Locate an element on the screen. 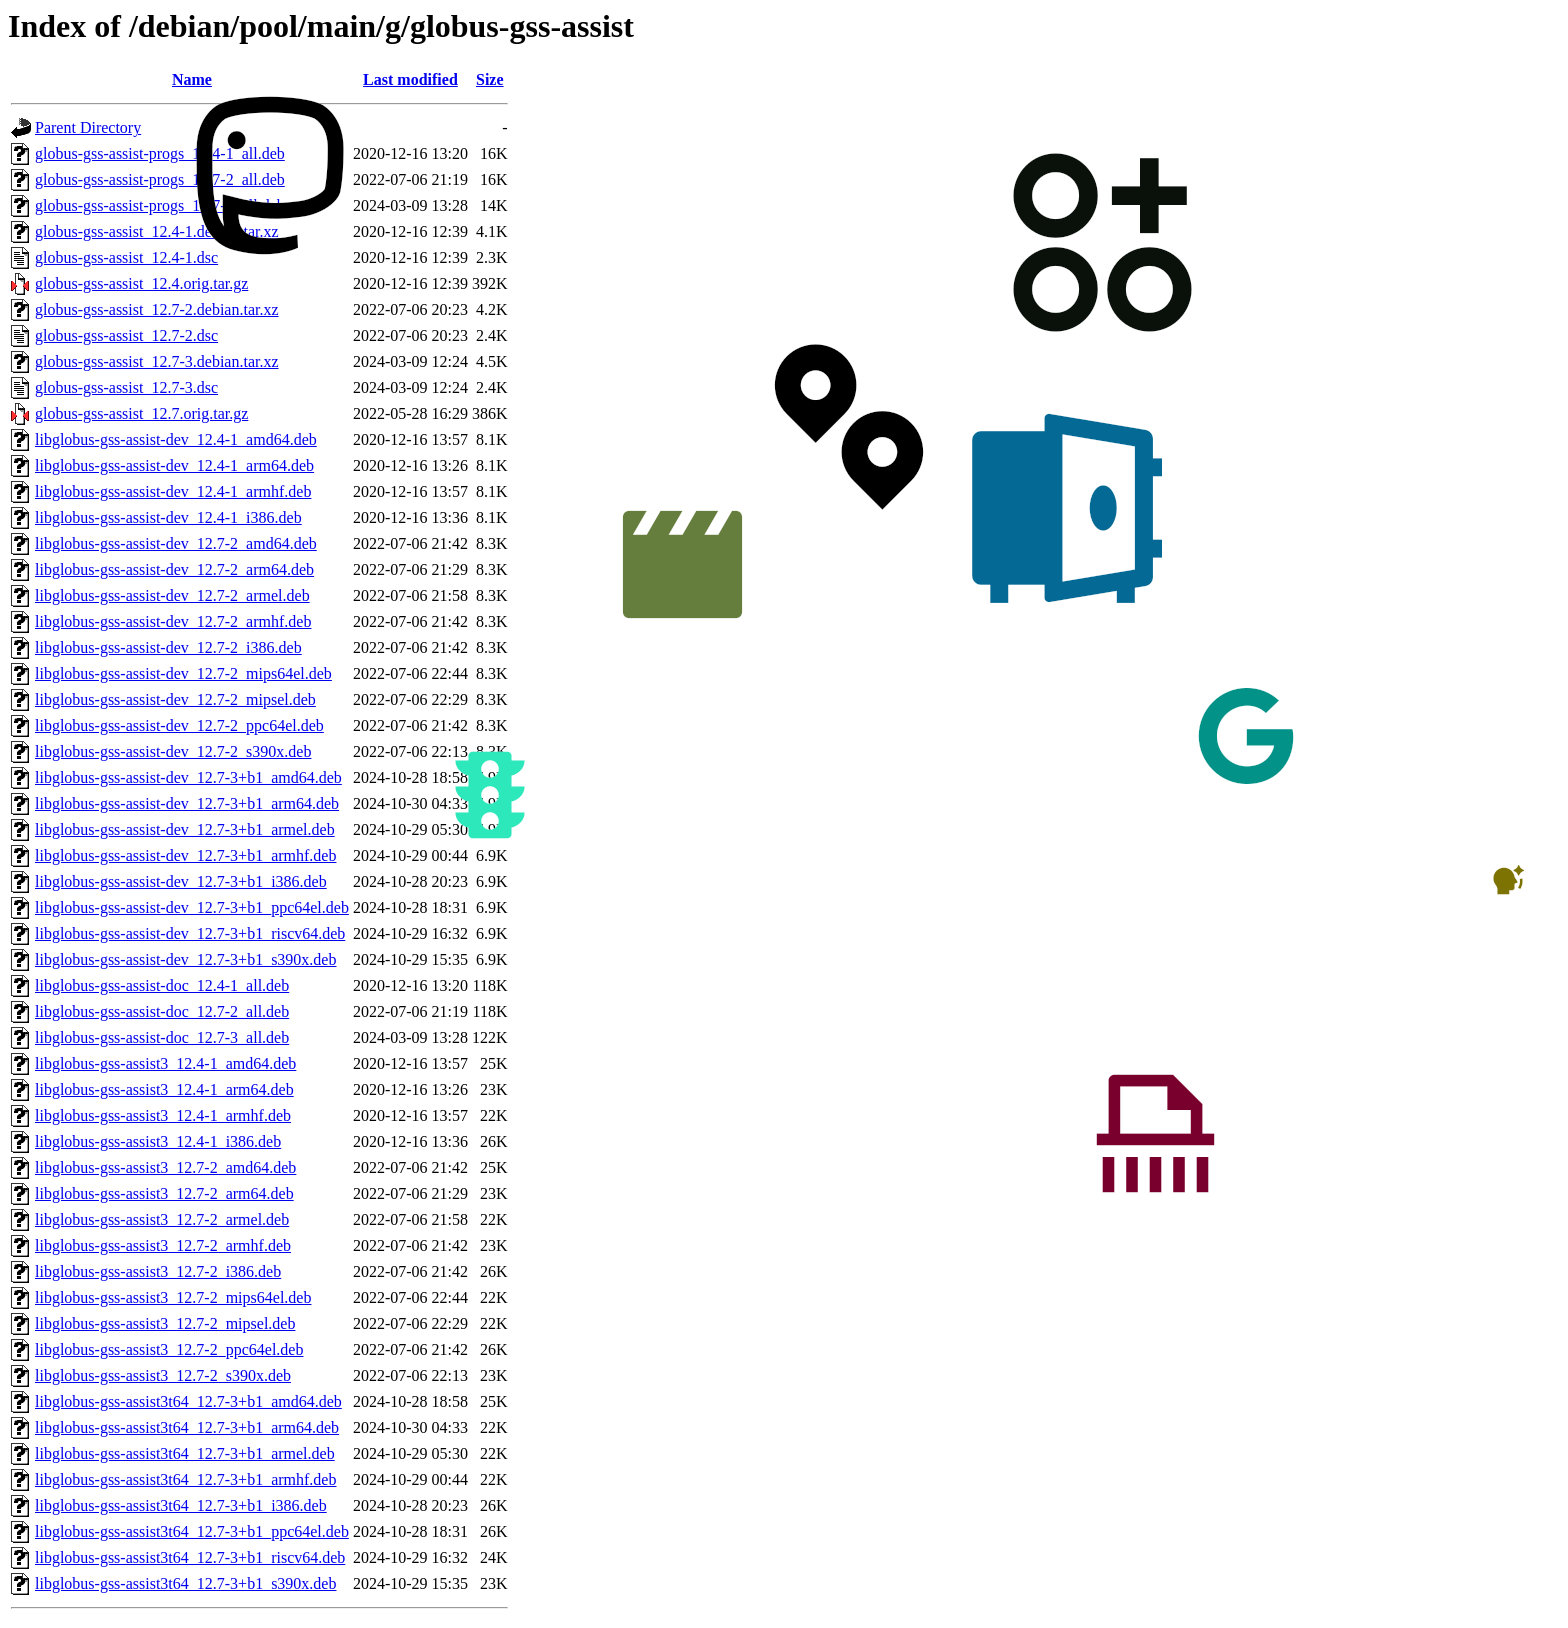 This screenshot has height=1628, width=1568. access speak ai voice assistant is located at coordinates (1508, 881).